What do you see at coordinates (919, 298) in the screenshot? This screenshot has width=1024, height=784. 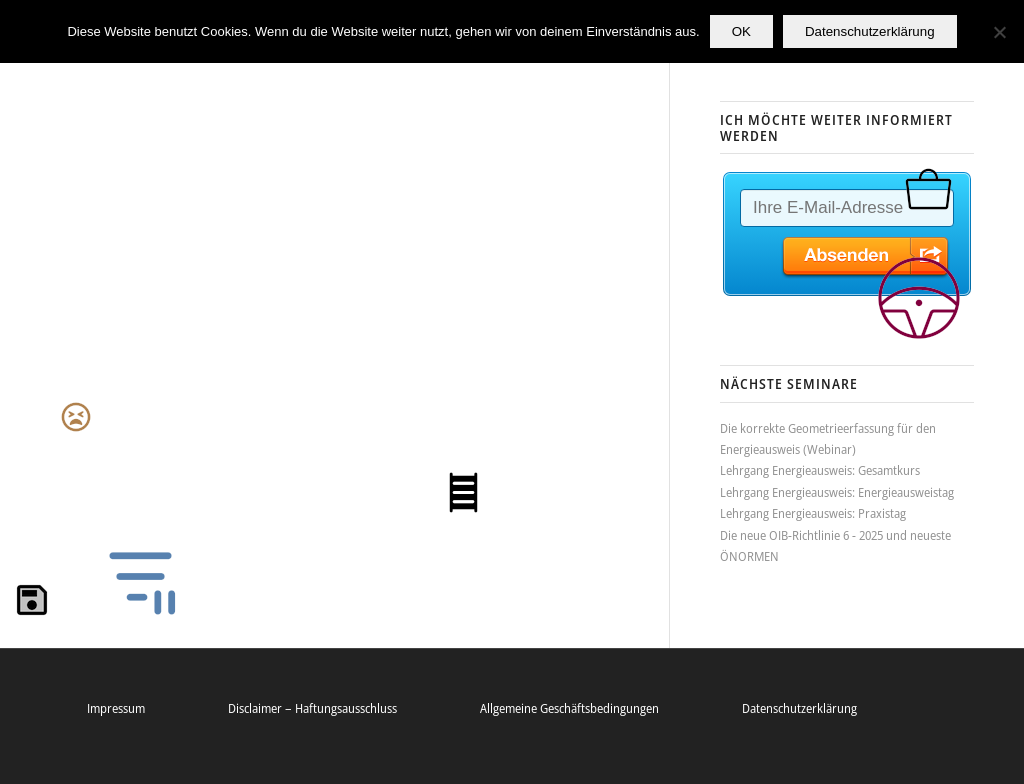 I see `access driving or navigation mode` at bounding box center [919, 298].